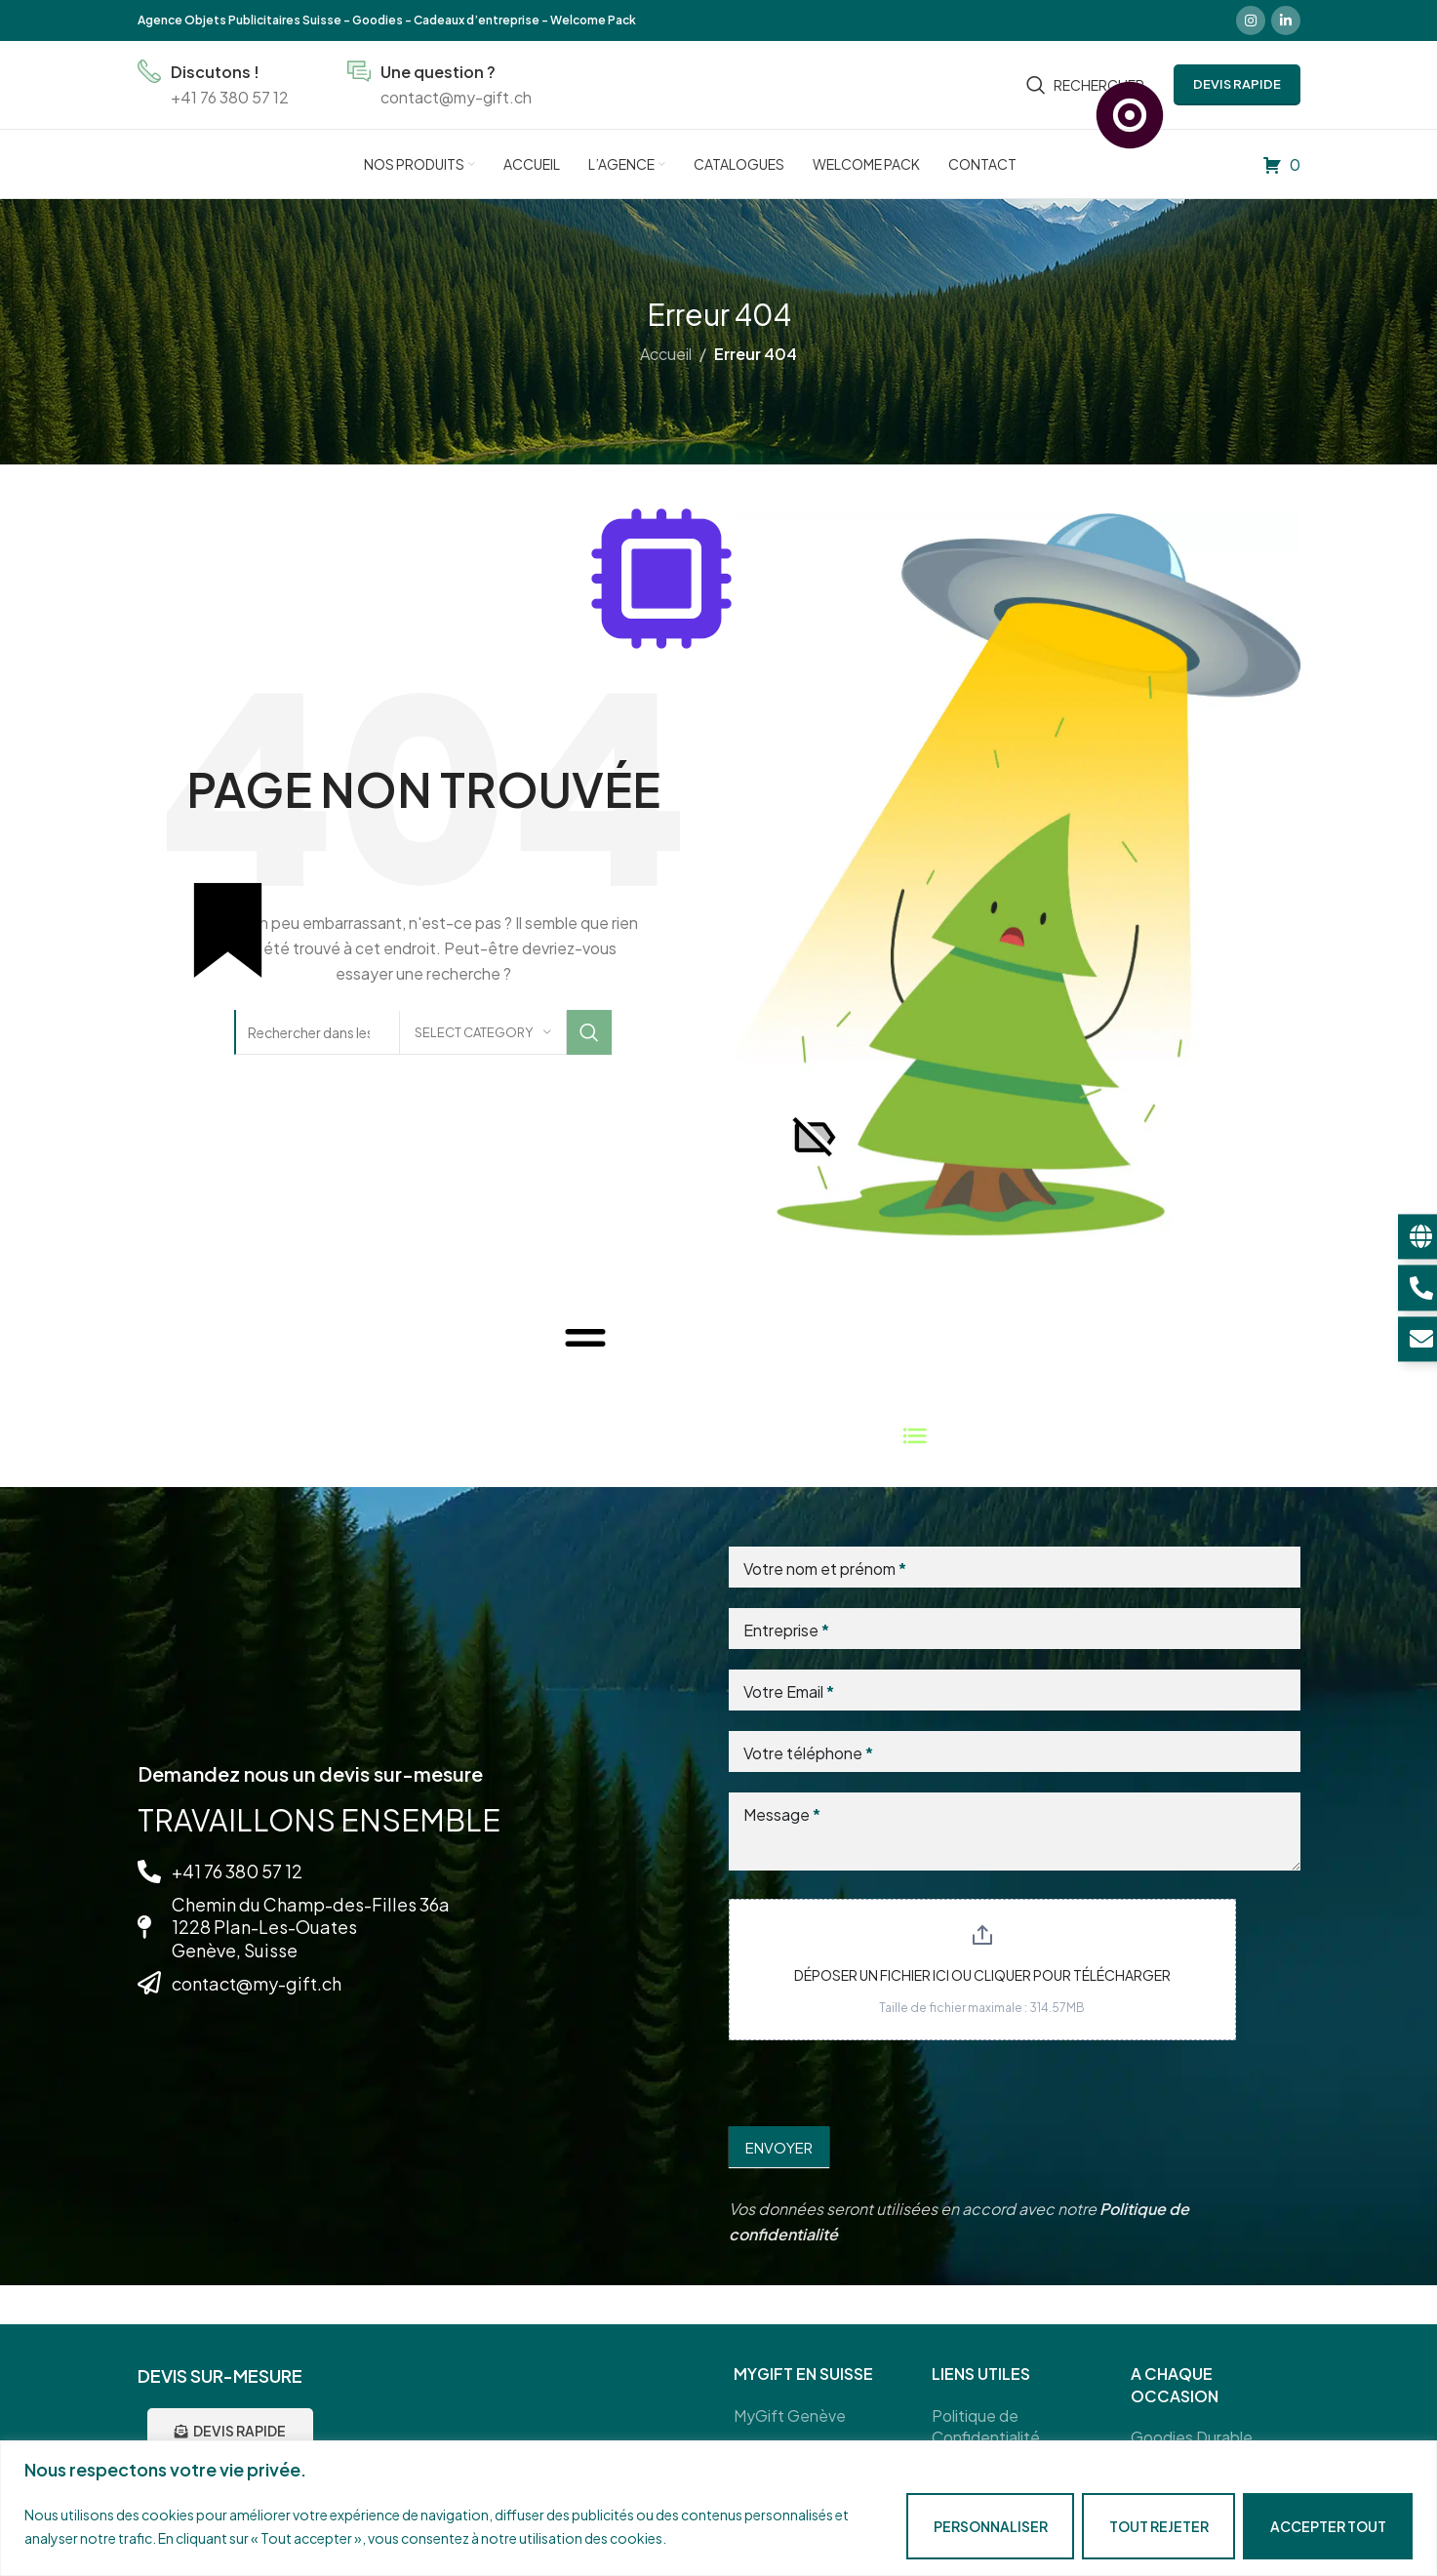 The image size is (1437, 2576). Describe the element at coordinates (227, 930) in the screenshot. I see `save this item for later` at that location.